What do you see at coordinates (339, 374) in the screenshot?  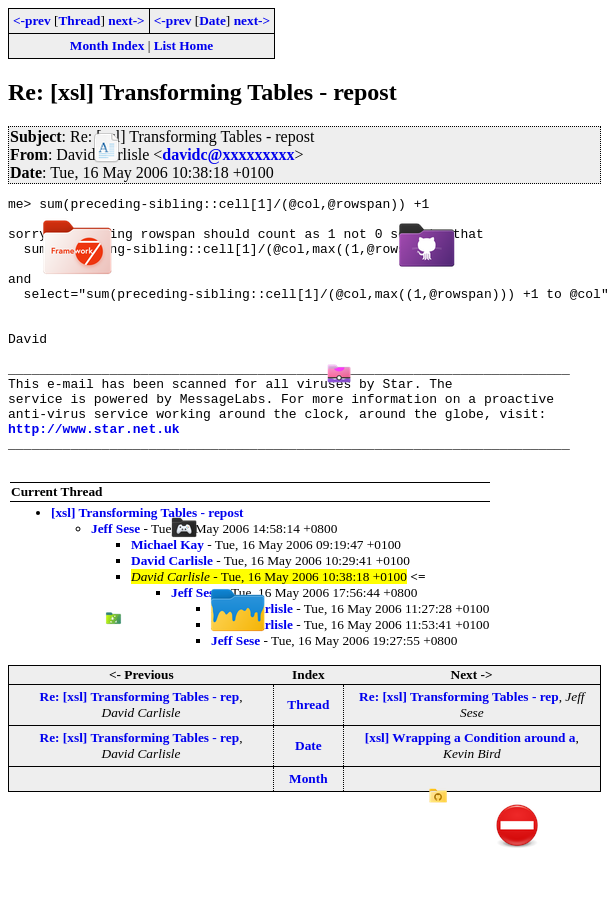 I see `folder for pokémon dream ball collection or related files` at bounding box center [339, 374].